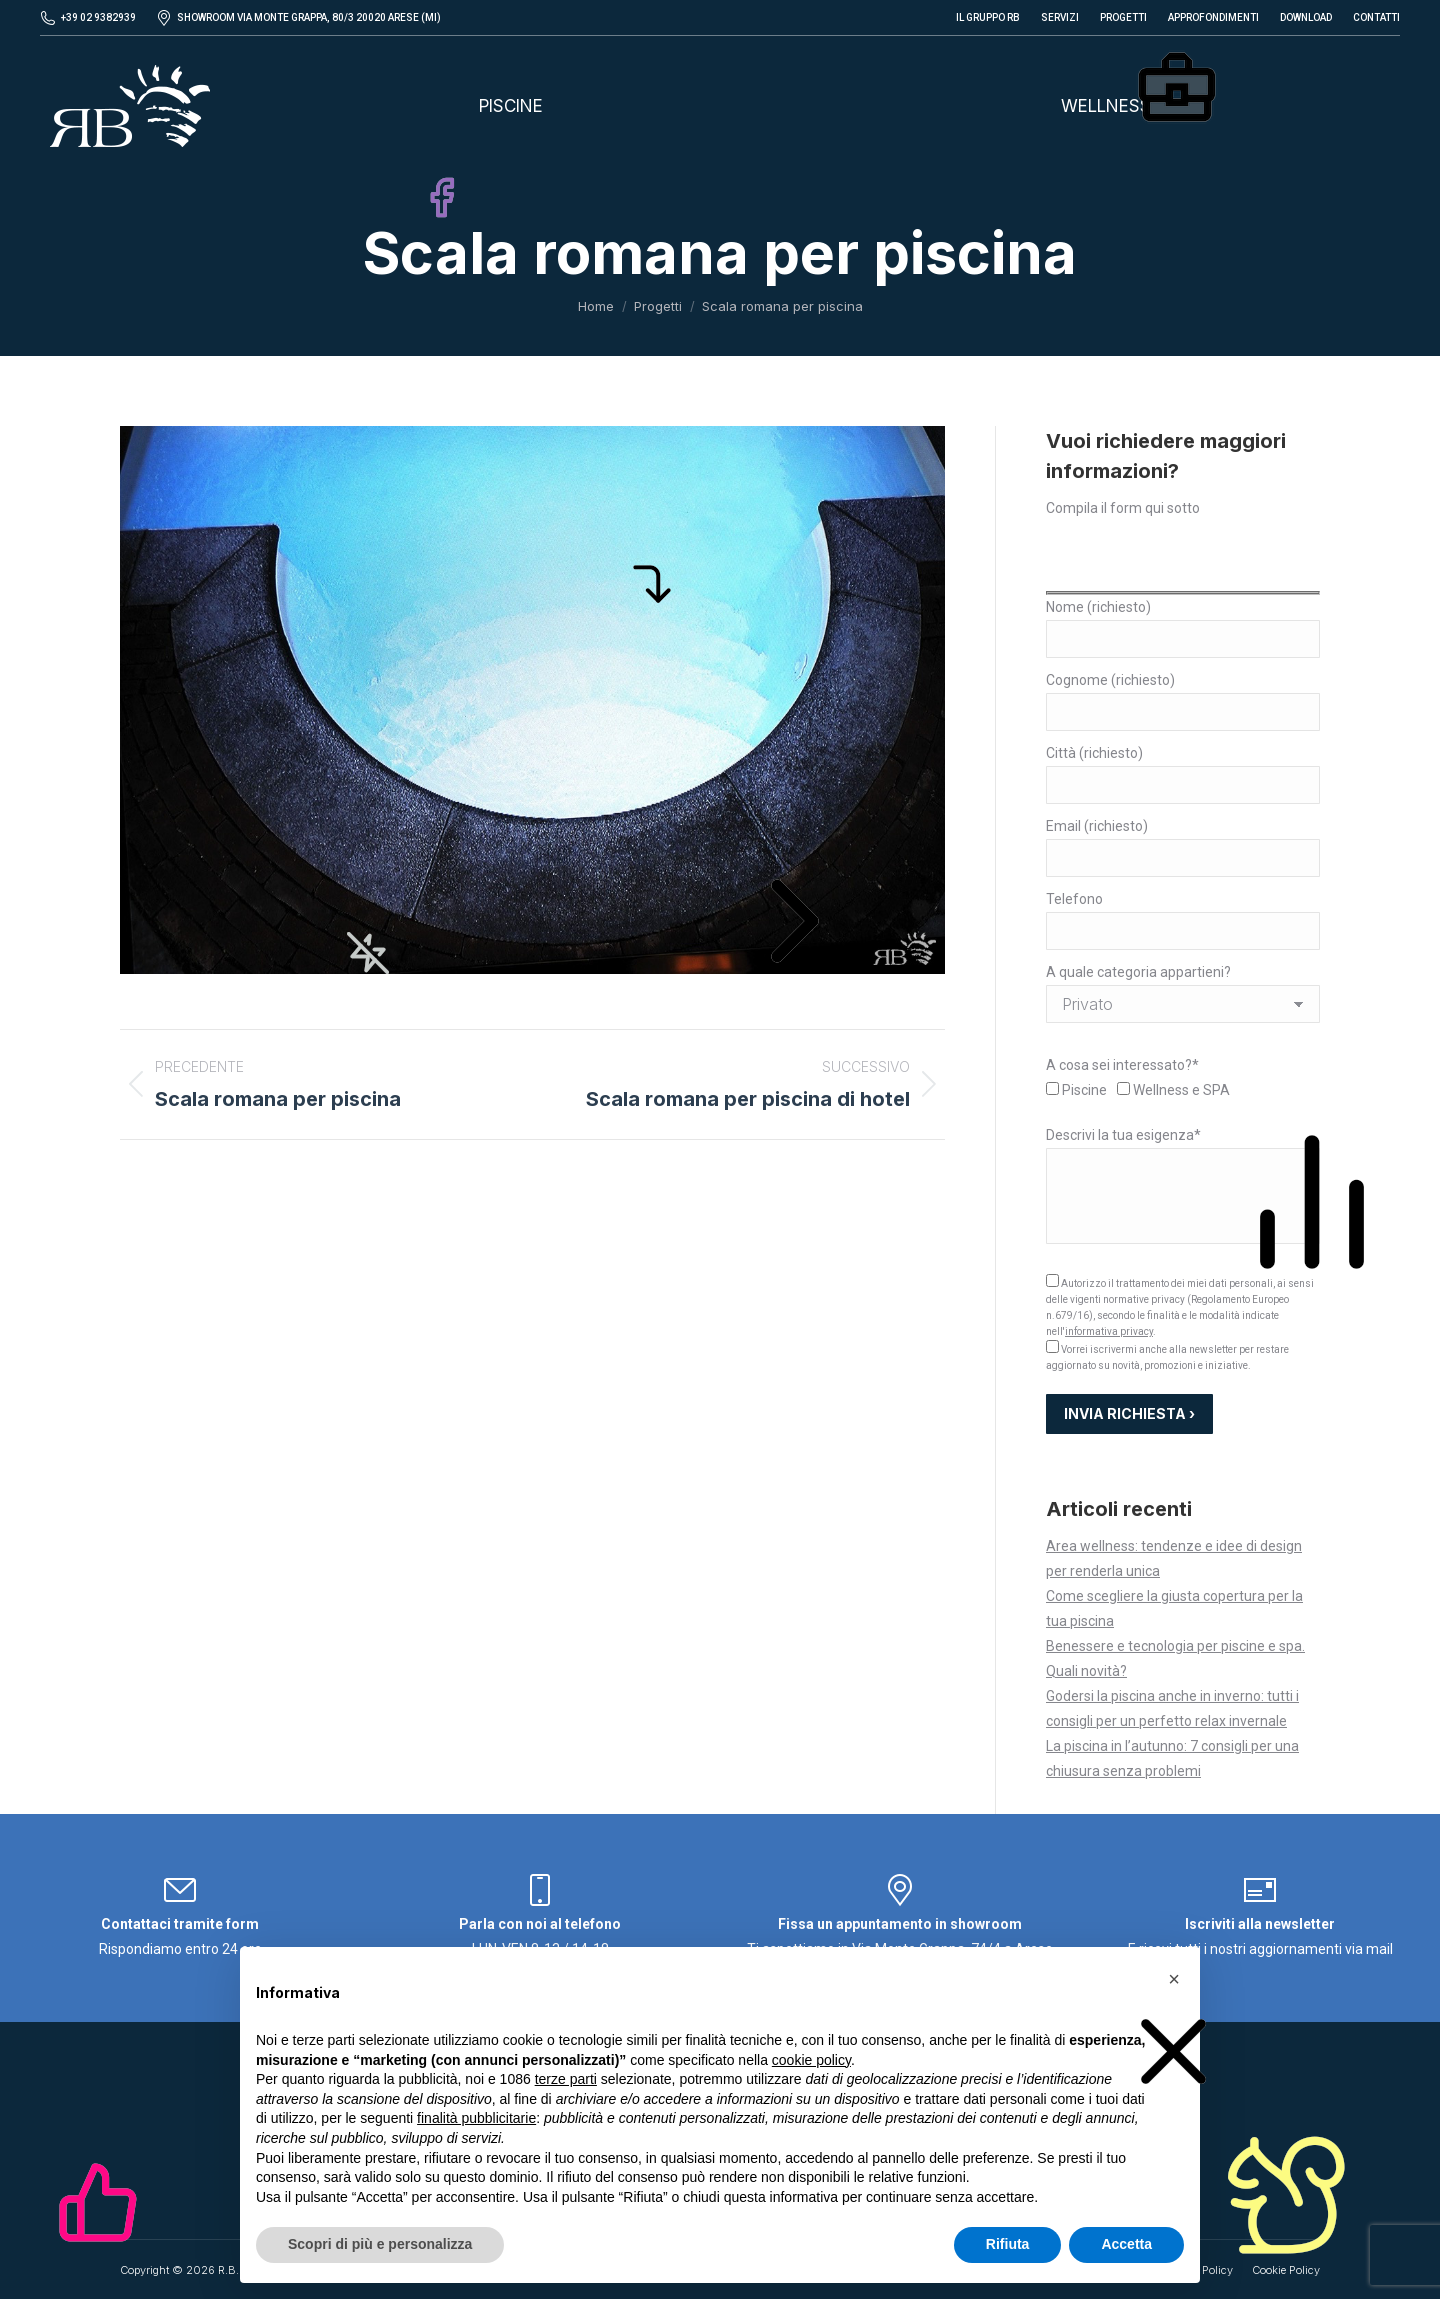  What do you see at coordinates (652, 584) in the screenshot?
I see `move item to the right and down` at bounding box center [652, 584].